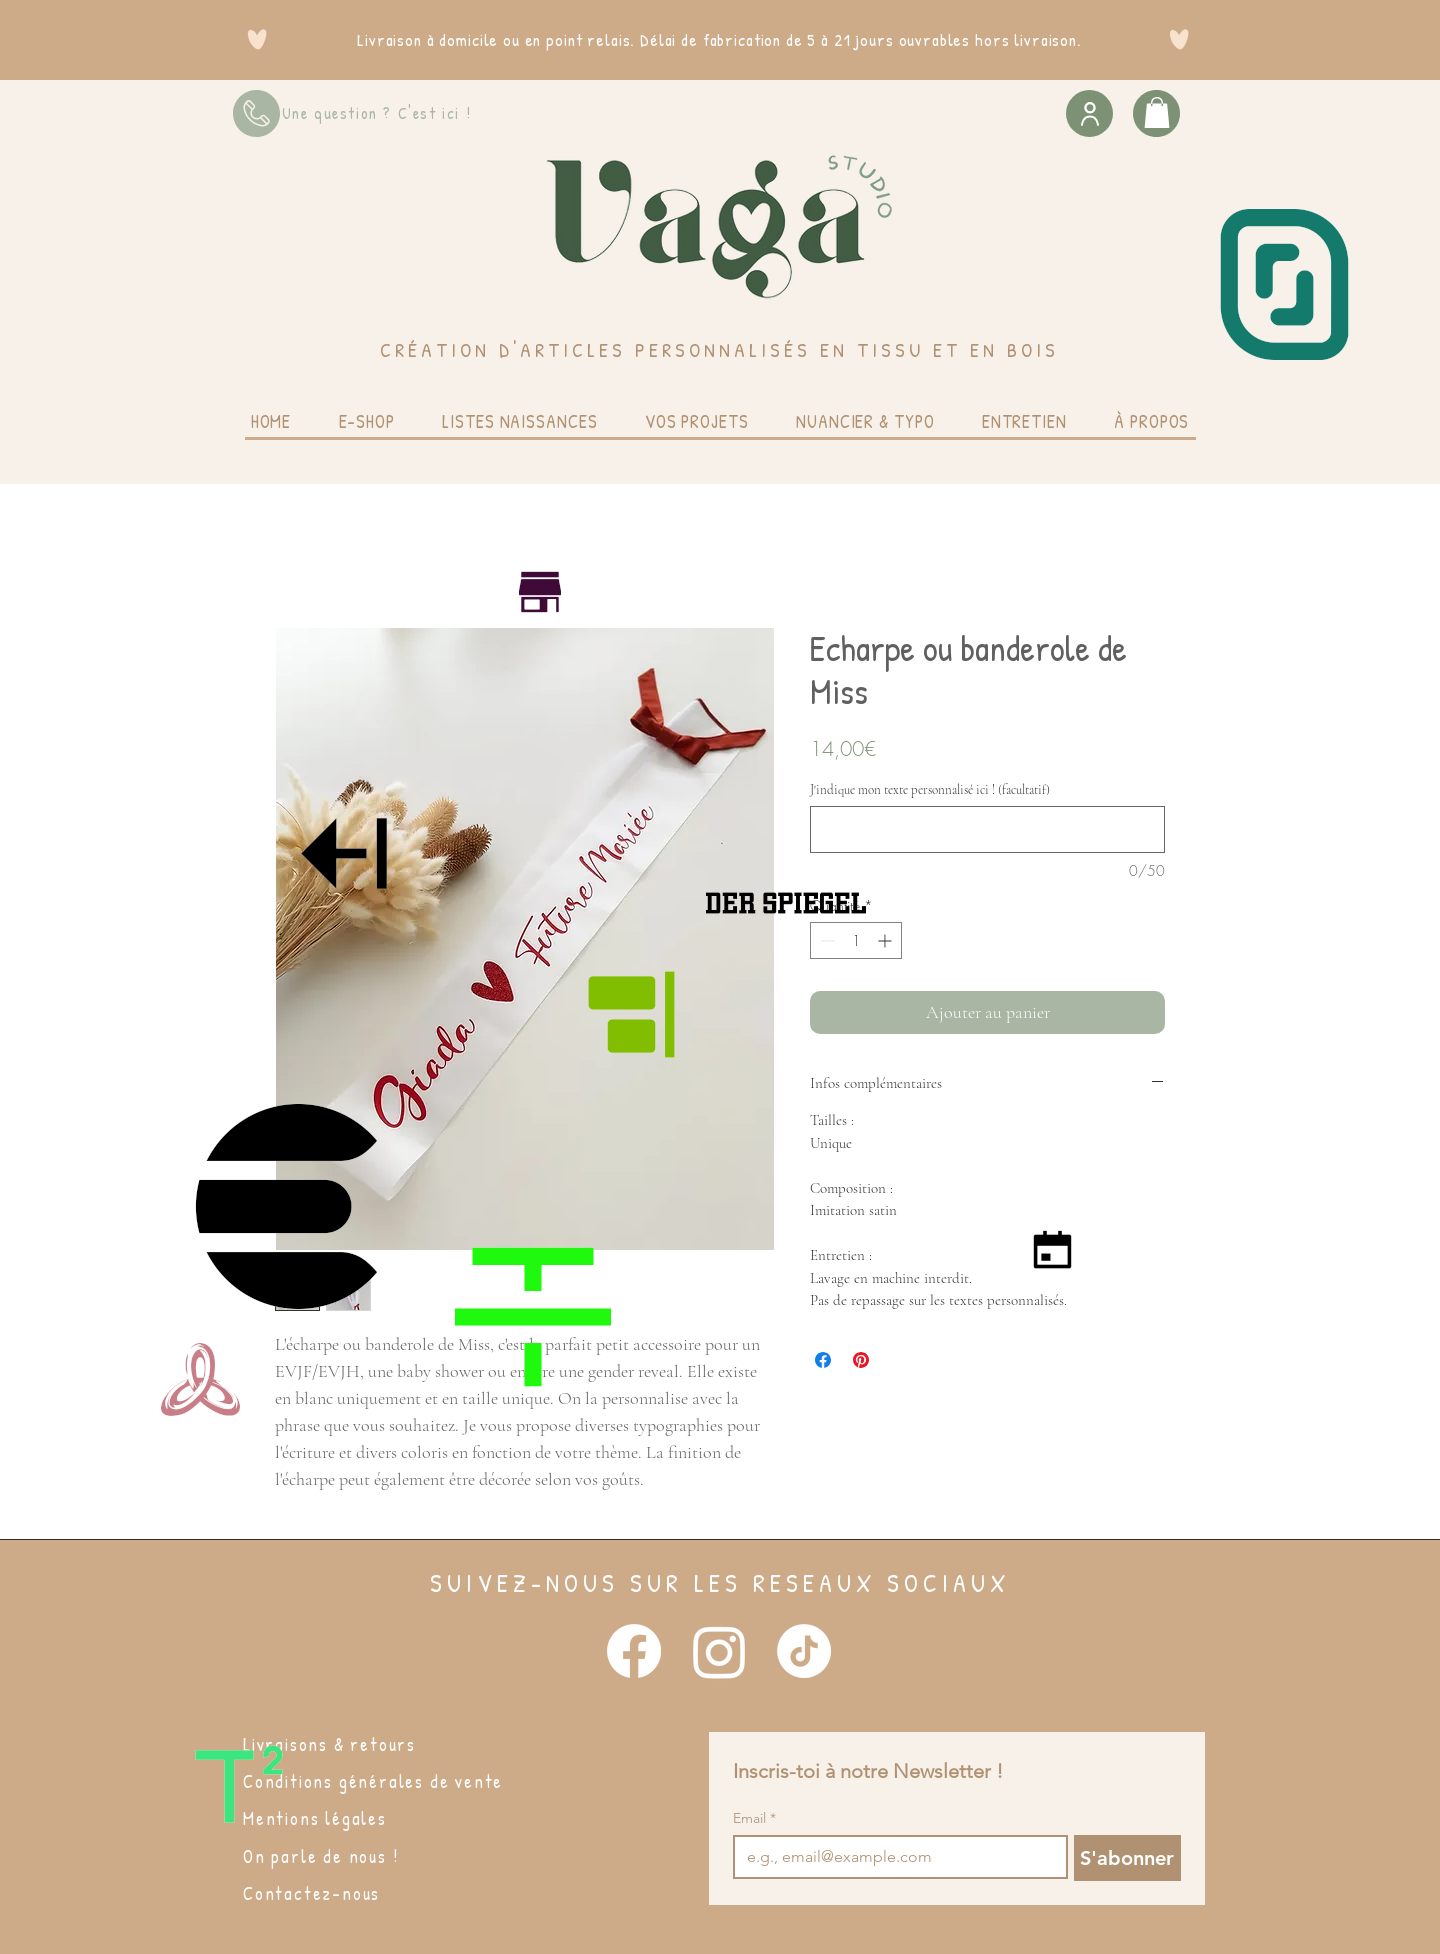 This screenshot has width=1440, height=1954. What do you see at coordinates (1052, 1251) in the screenshot?
I see `view a scheduled event` at bounding box center [1052, 1251].